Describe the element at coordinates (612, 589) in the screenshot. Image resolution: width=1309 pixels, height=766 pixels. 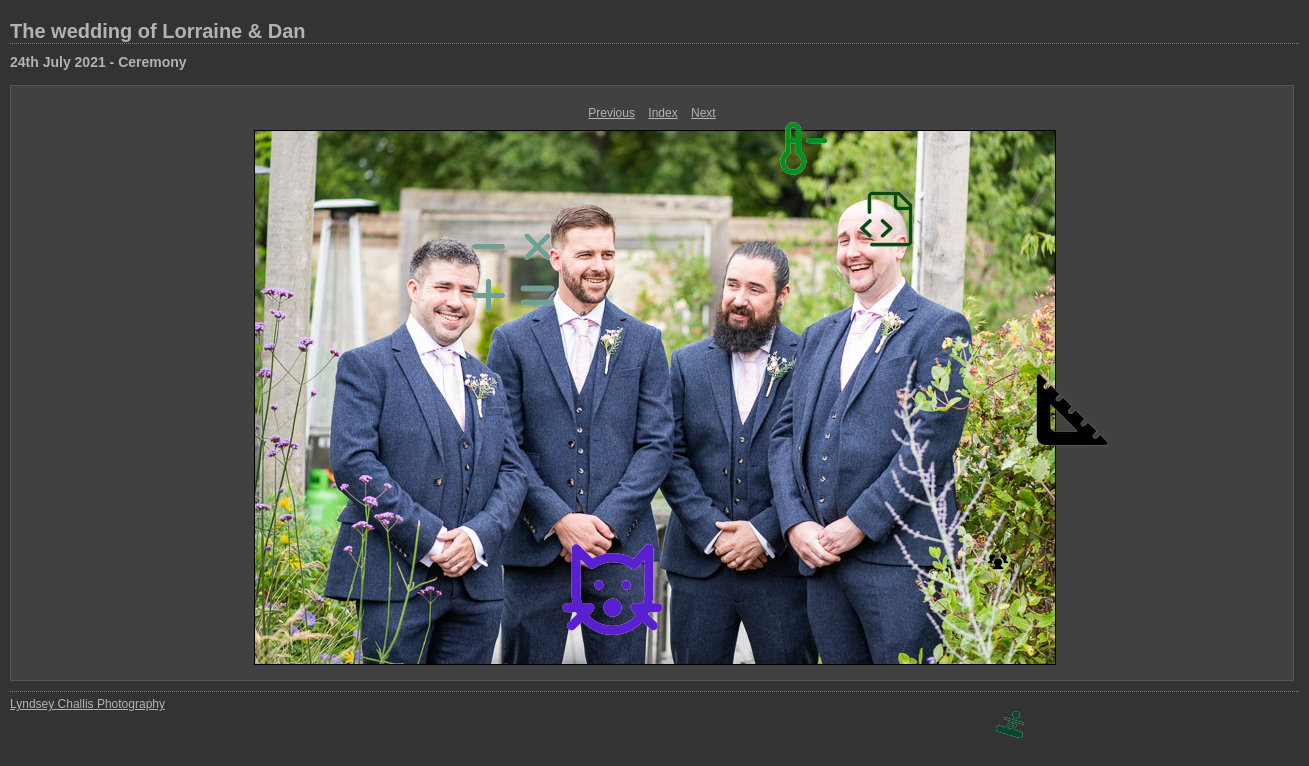
I see `view pet or animal-related content` at that location.